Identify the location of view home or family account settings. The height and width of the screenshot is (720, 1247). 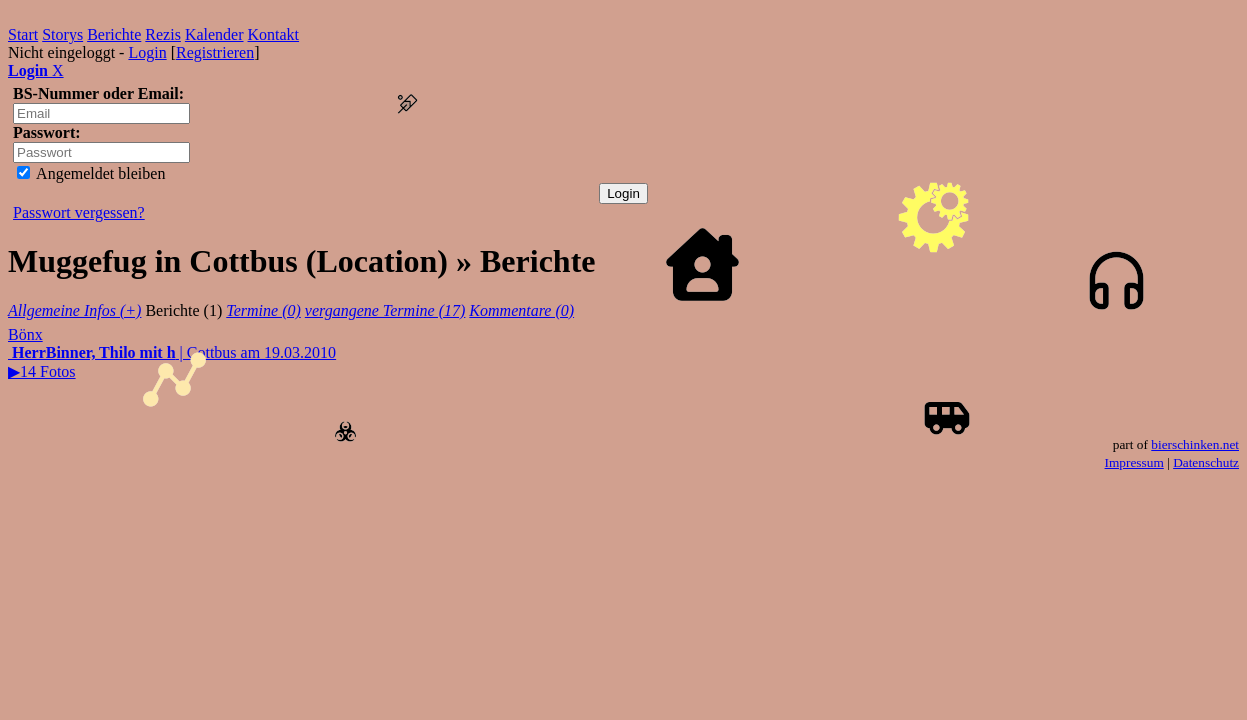
(702, 264).